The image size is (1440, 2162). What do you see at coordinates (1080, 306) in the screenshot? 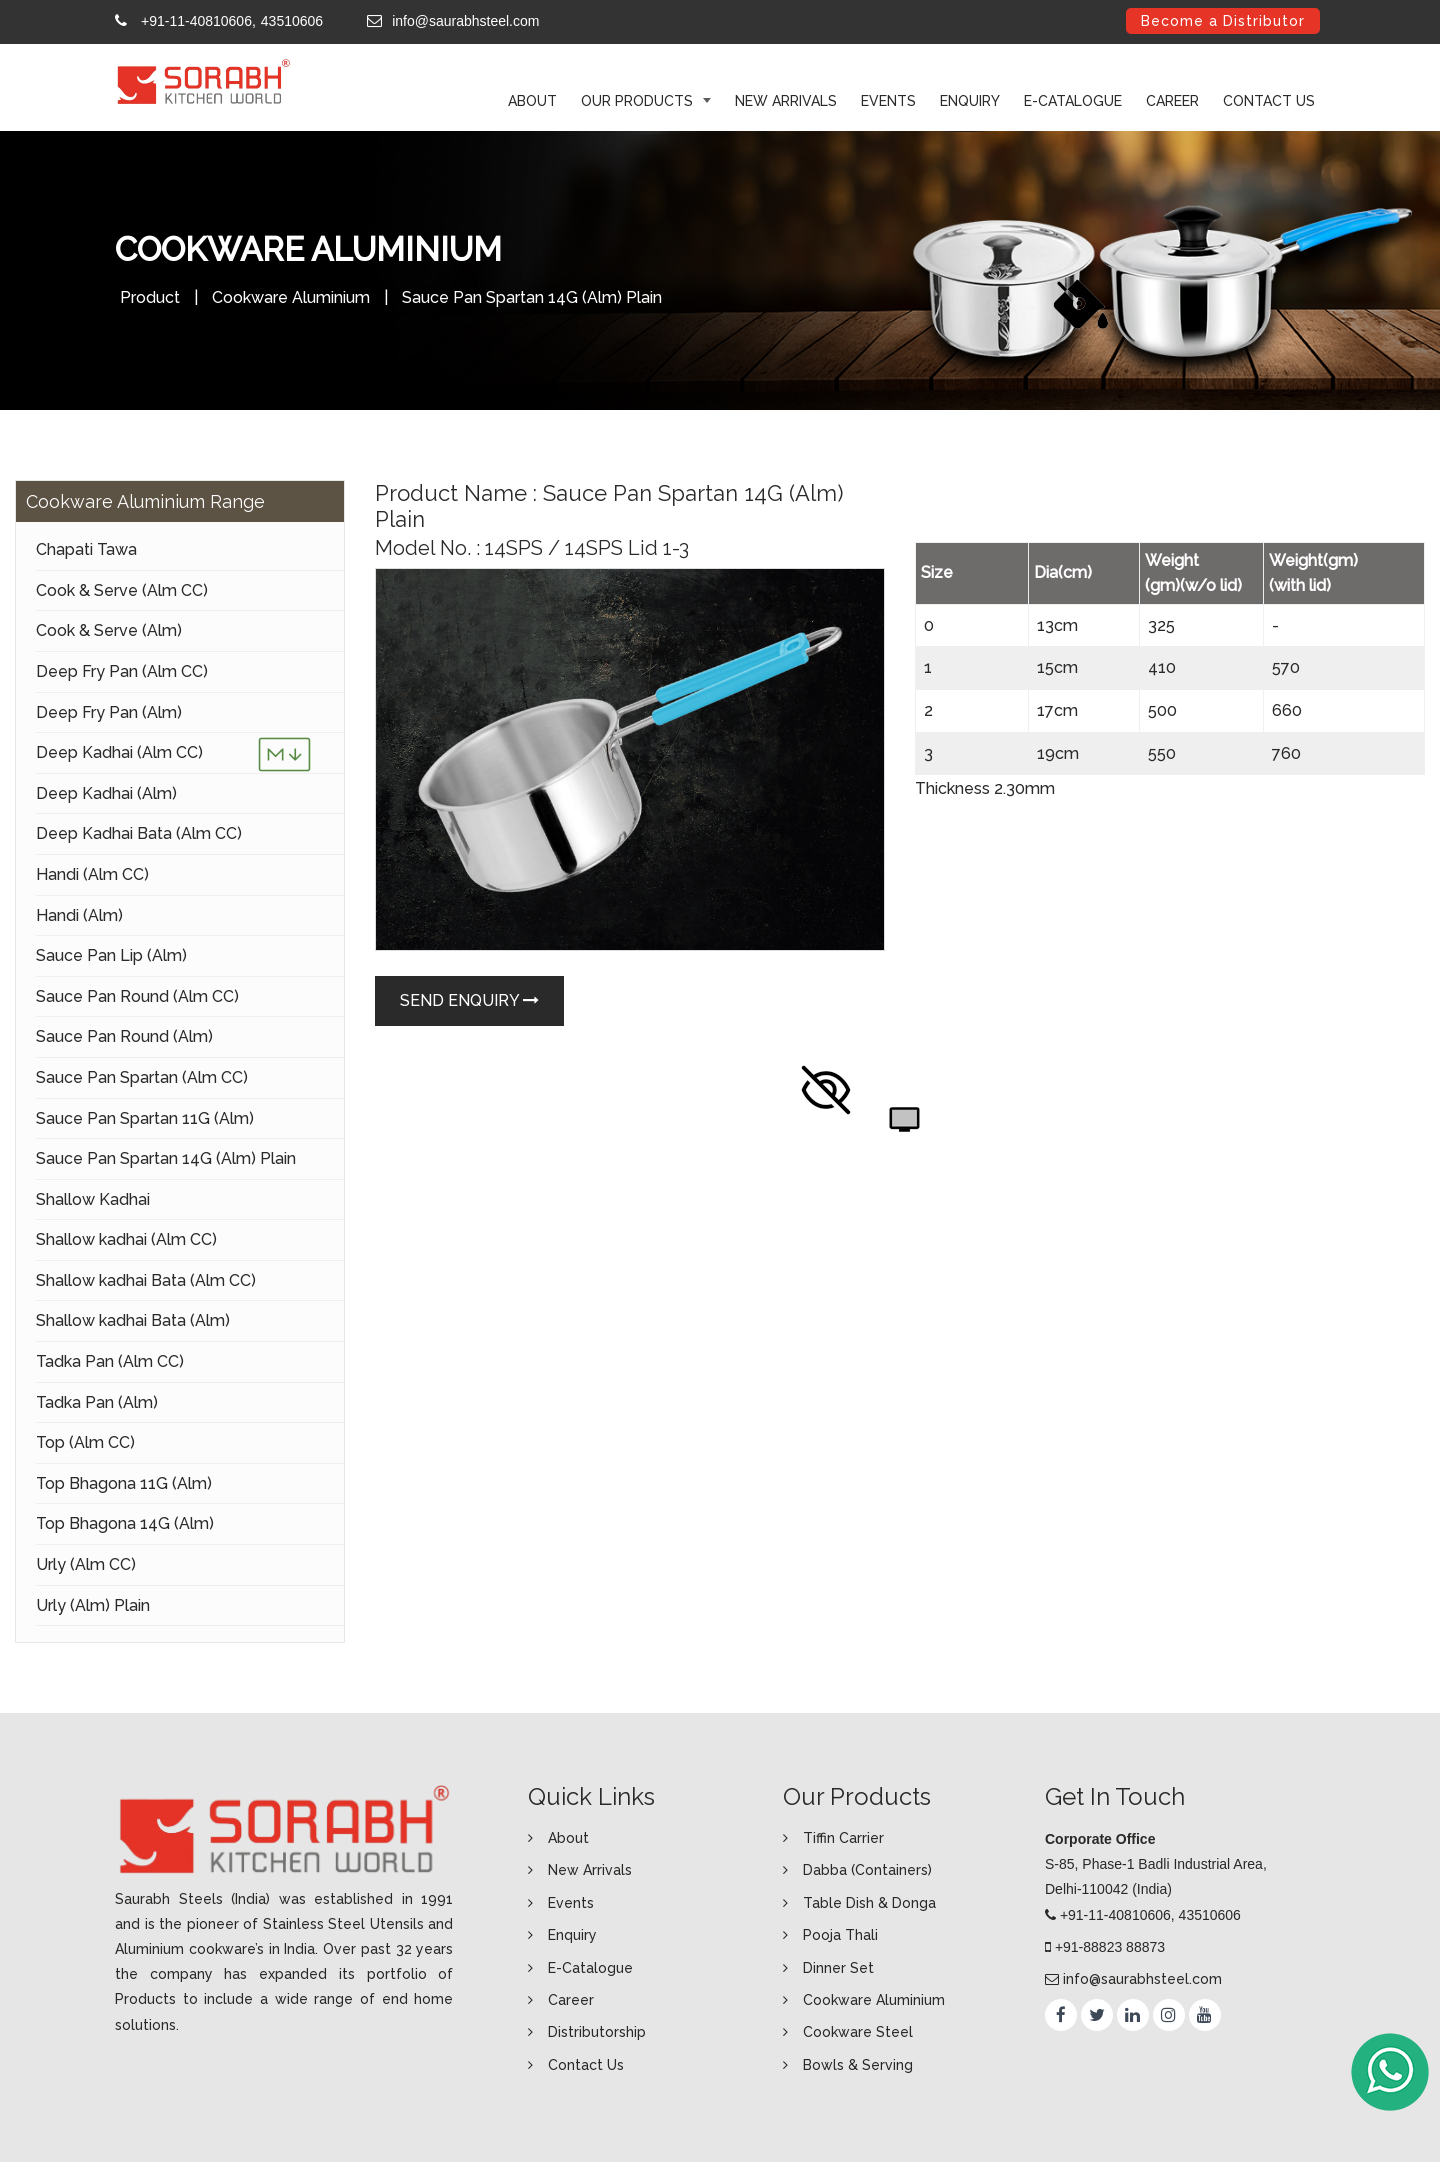
I see `fill area with selected color` at bounding box center [1080, 306].